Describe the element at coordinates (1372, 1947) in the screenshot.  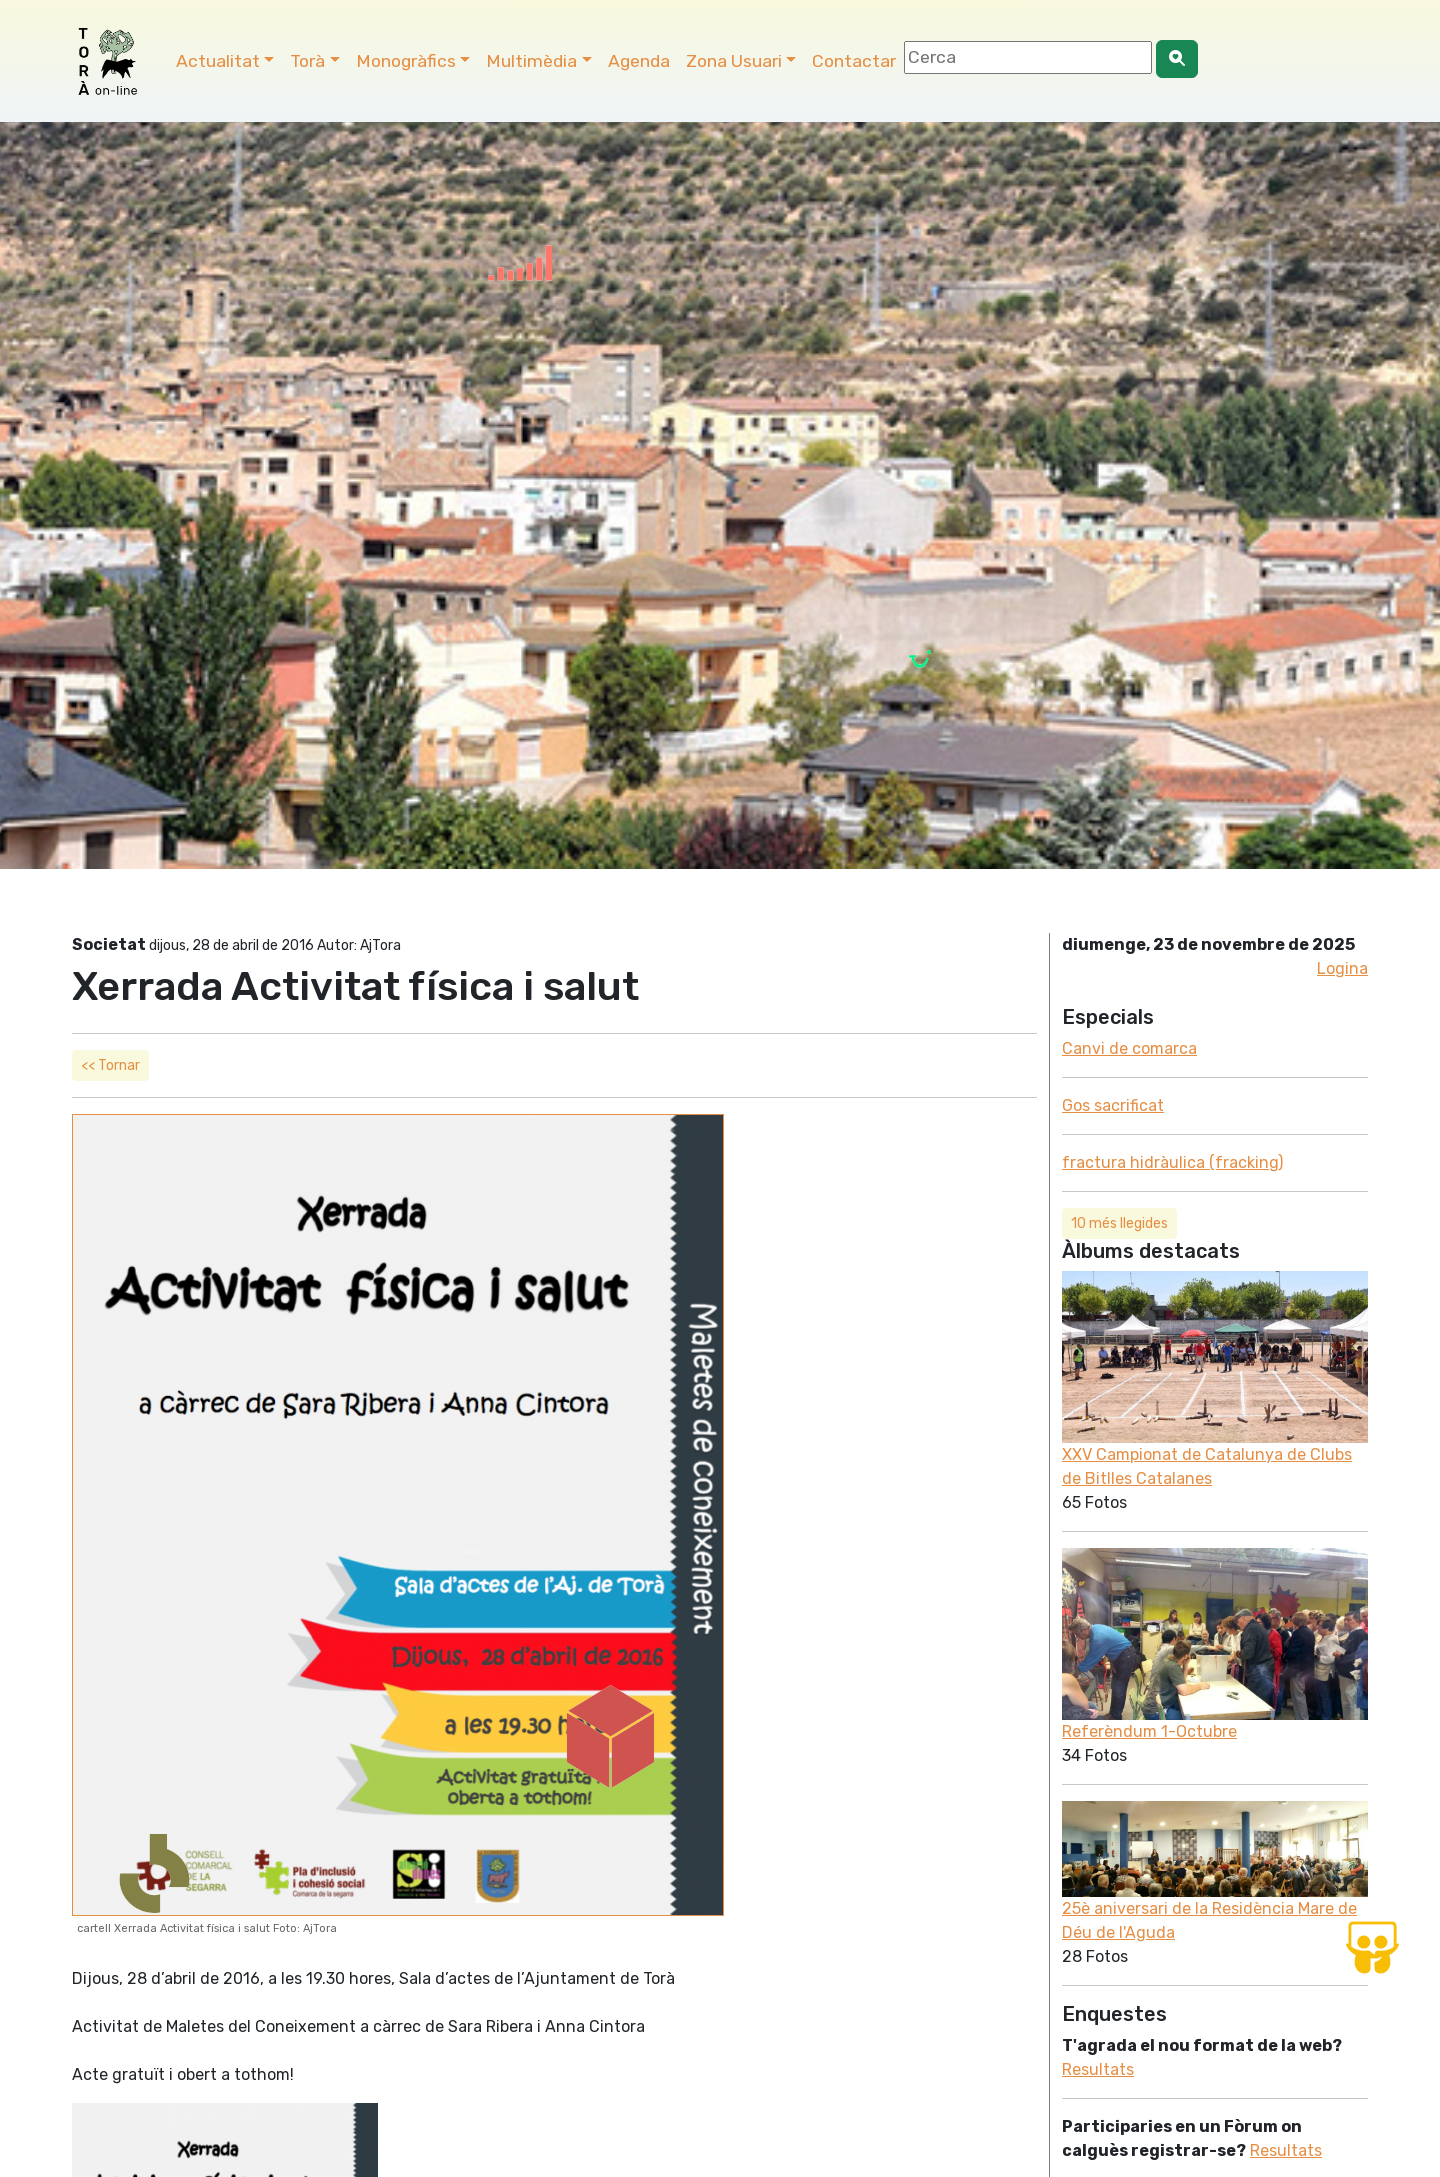
I see `open slideshare app` at that location.